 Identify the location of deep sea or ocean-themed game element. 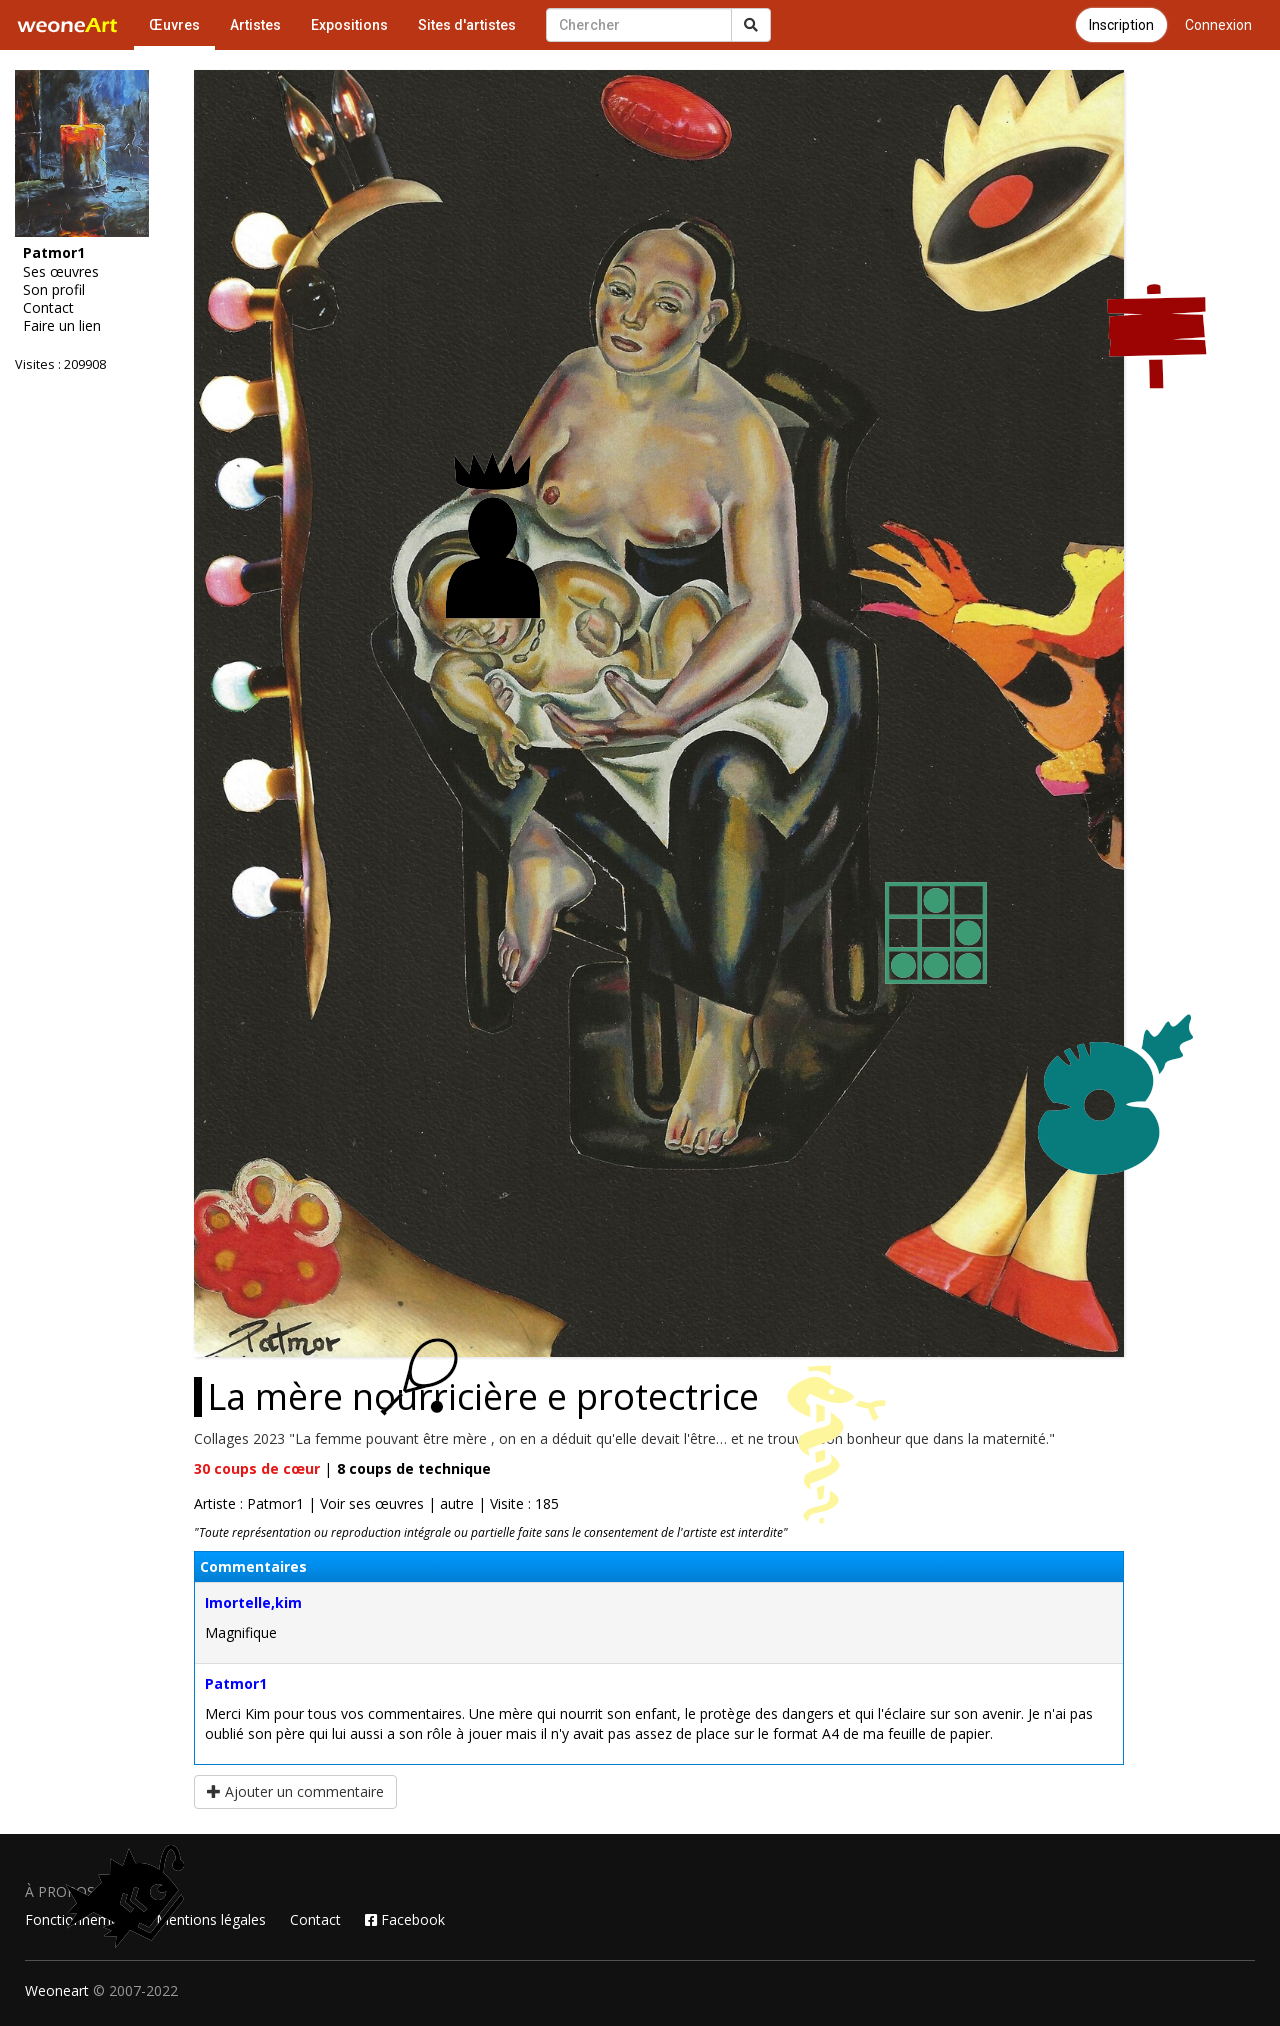
(124, 1895).